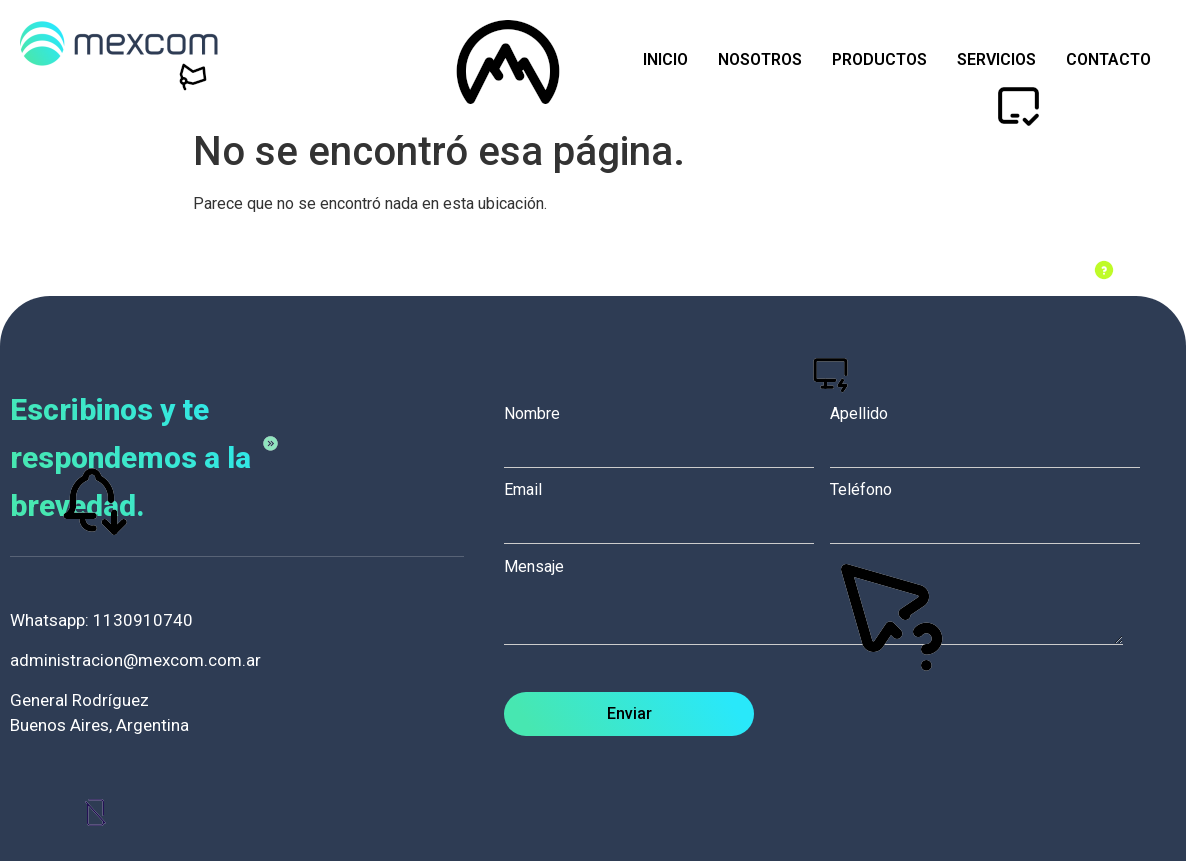  I want to click on mobile device unavailable or disconnected, so click(95, 812).